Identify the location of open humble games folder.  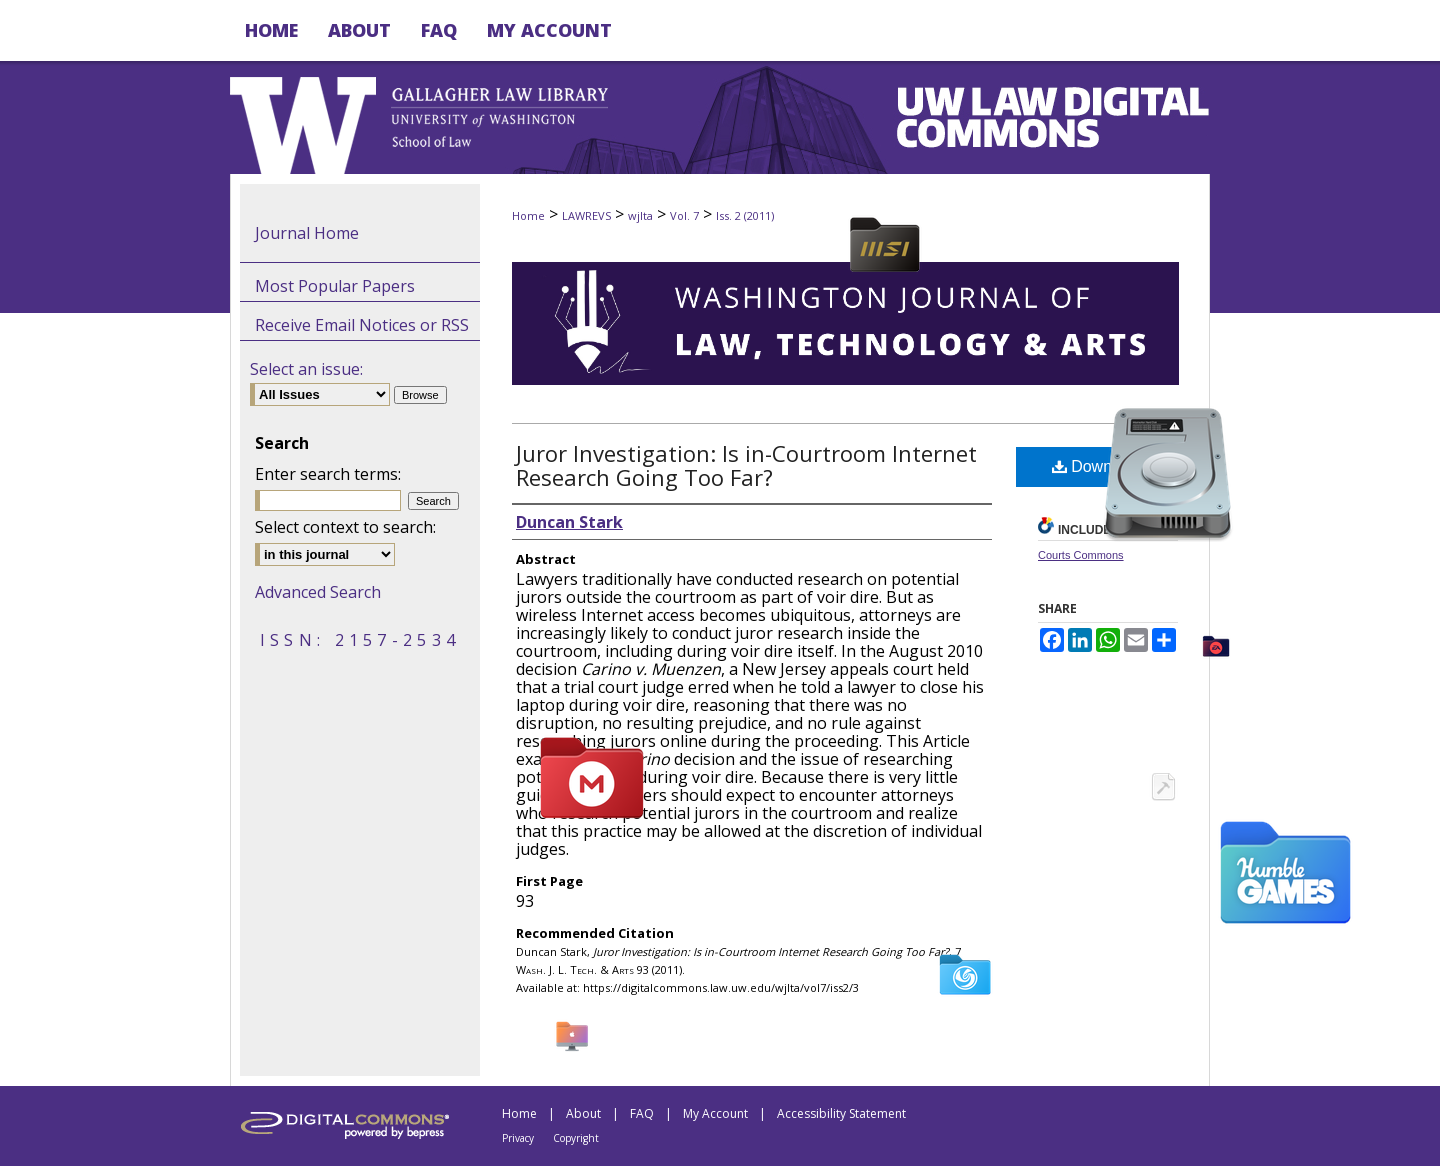
(1285, 876).